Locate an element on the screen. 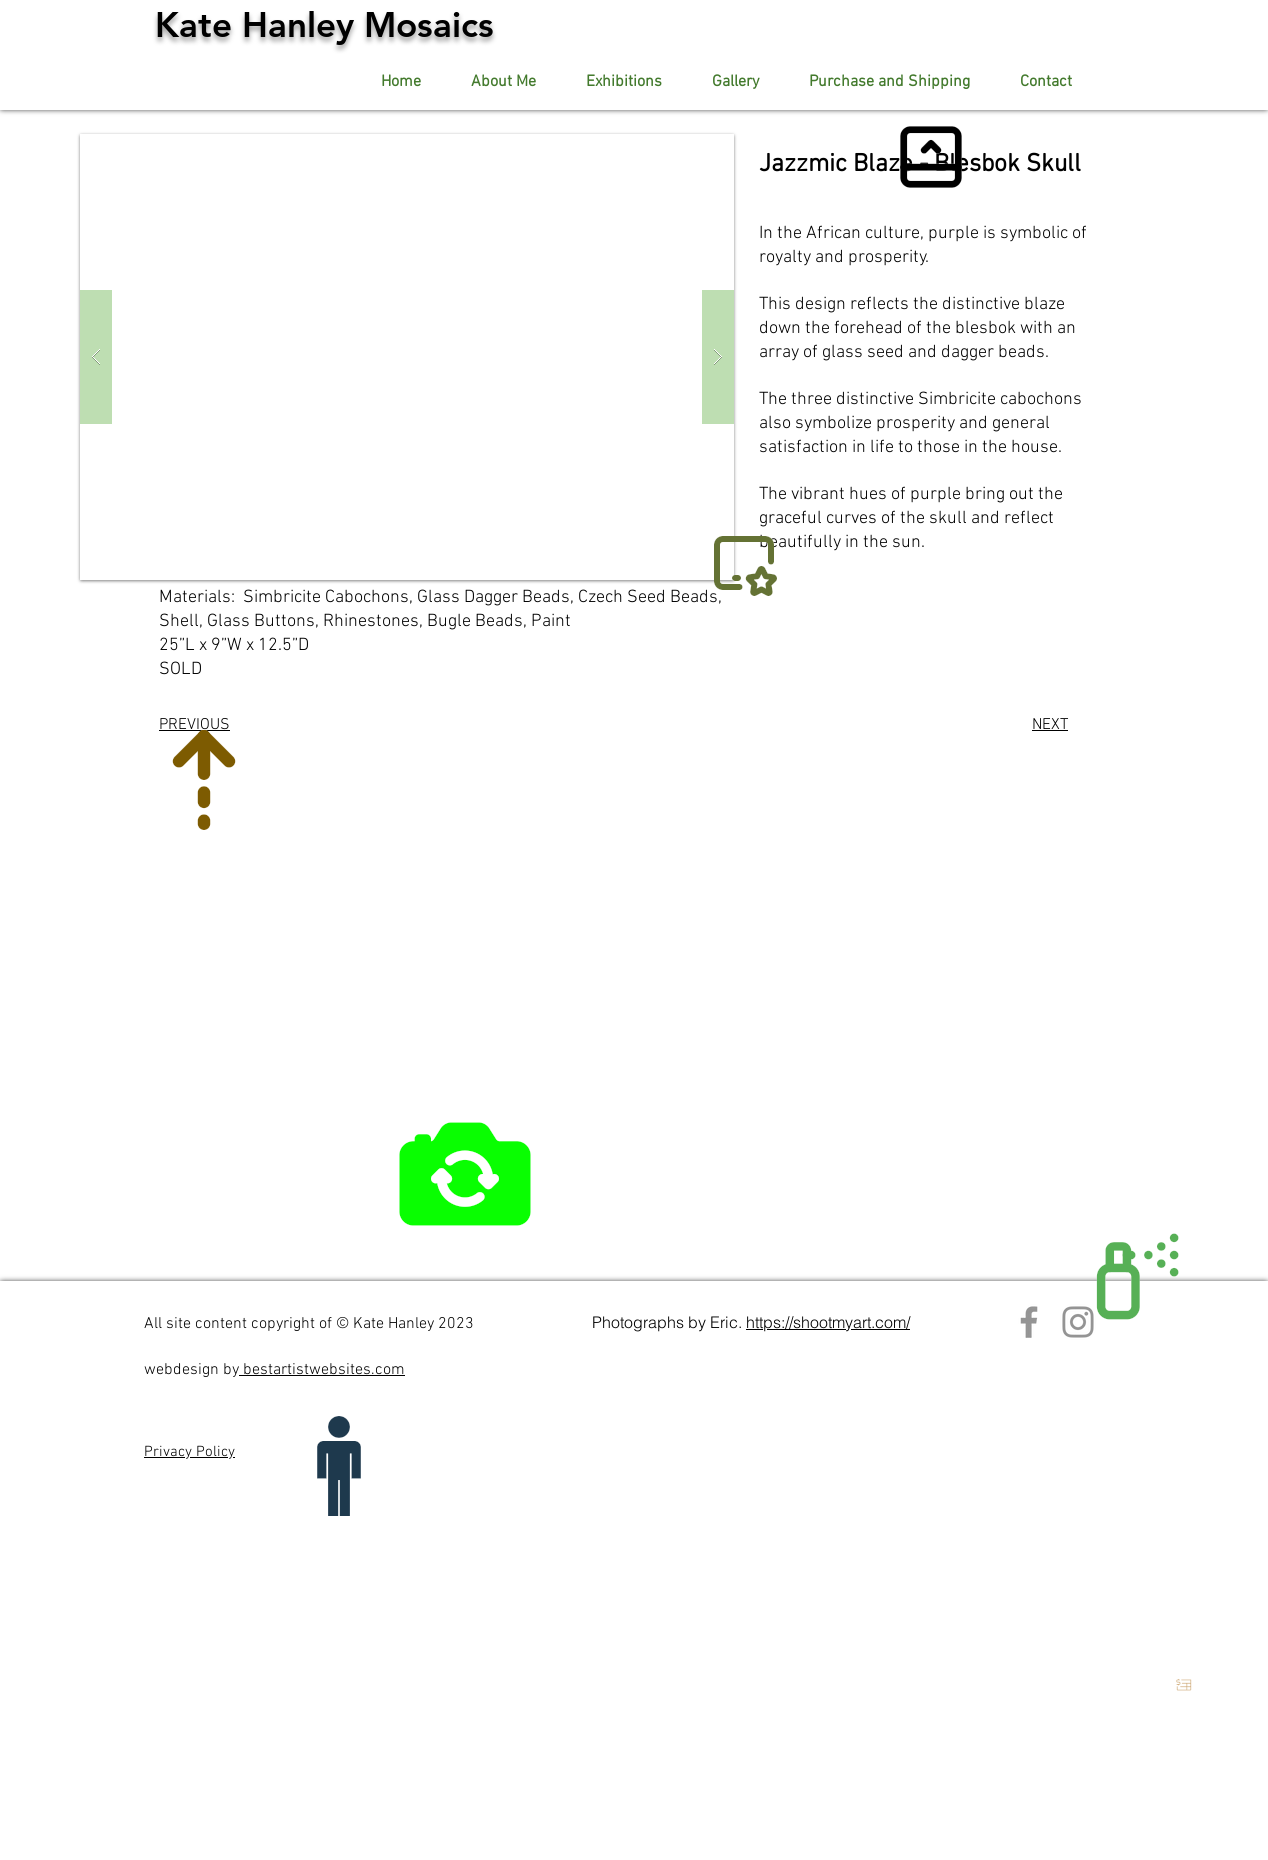 Image resolution: width=1268 pixels, height=1860 pixels. apply spray or mist effect is located at coordinates (1135, 1276).